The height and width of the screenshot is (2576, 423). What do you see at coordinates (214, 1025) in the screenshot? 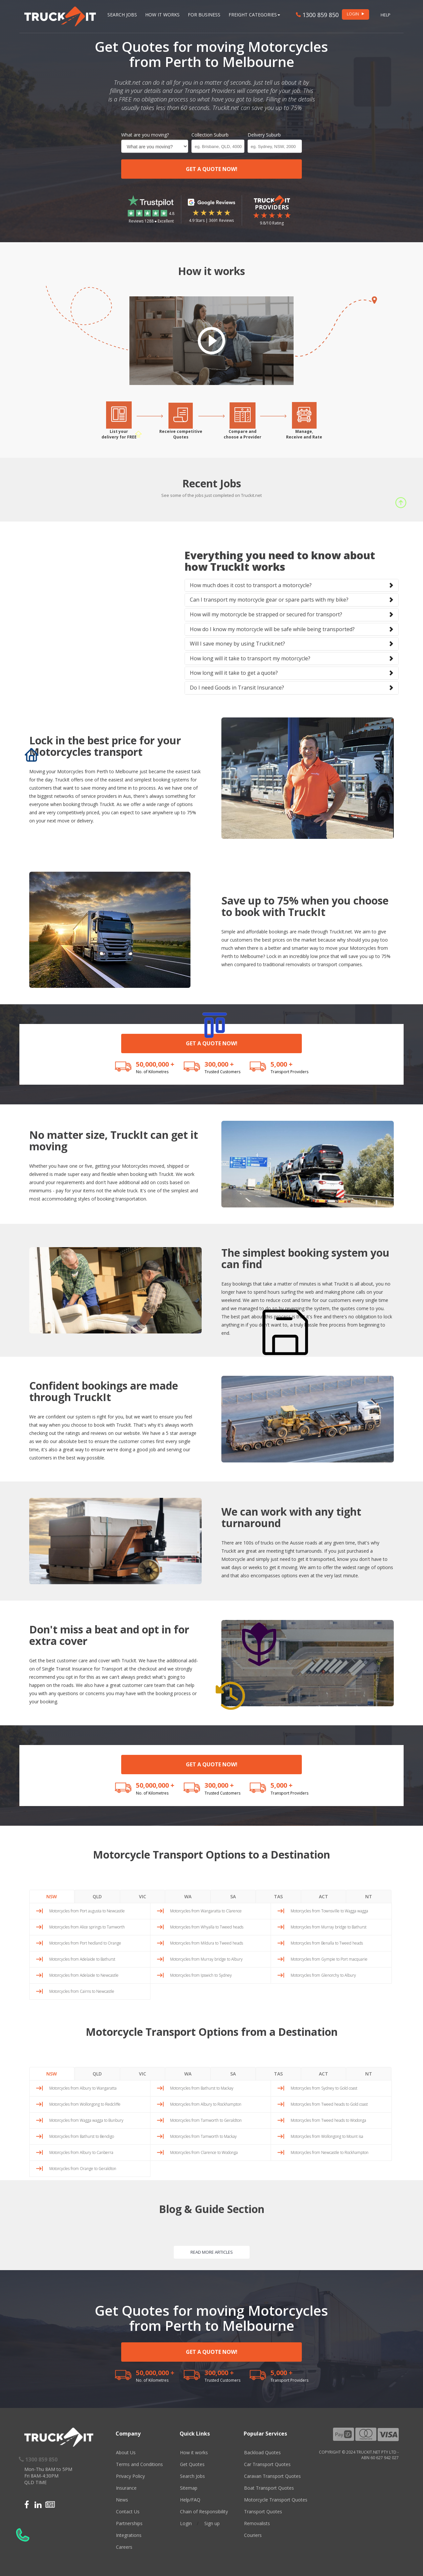
I see `align selected elements to the top` at bounding box center [214, 1025].